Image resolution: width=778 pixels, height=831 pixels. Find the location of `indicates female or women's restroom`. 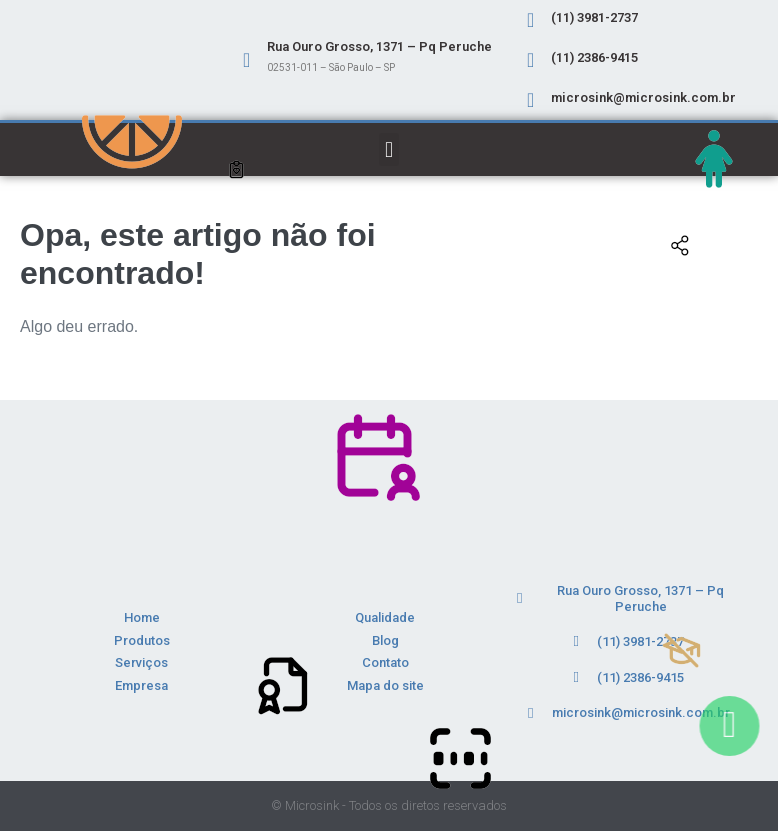

indicates female or women's restroom is located at coordinates (714, 159).